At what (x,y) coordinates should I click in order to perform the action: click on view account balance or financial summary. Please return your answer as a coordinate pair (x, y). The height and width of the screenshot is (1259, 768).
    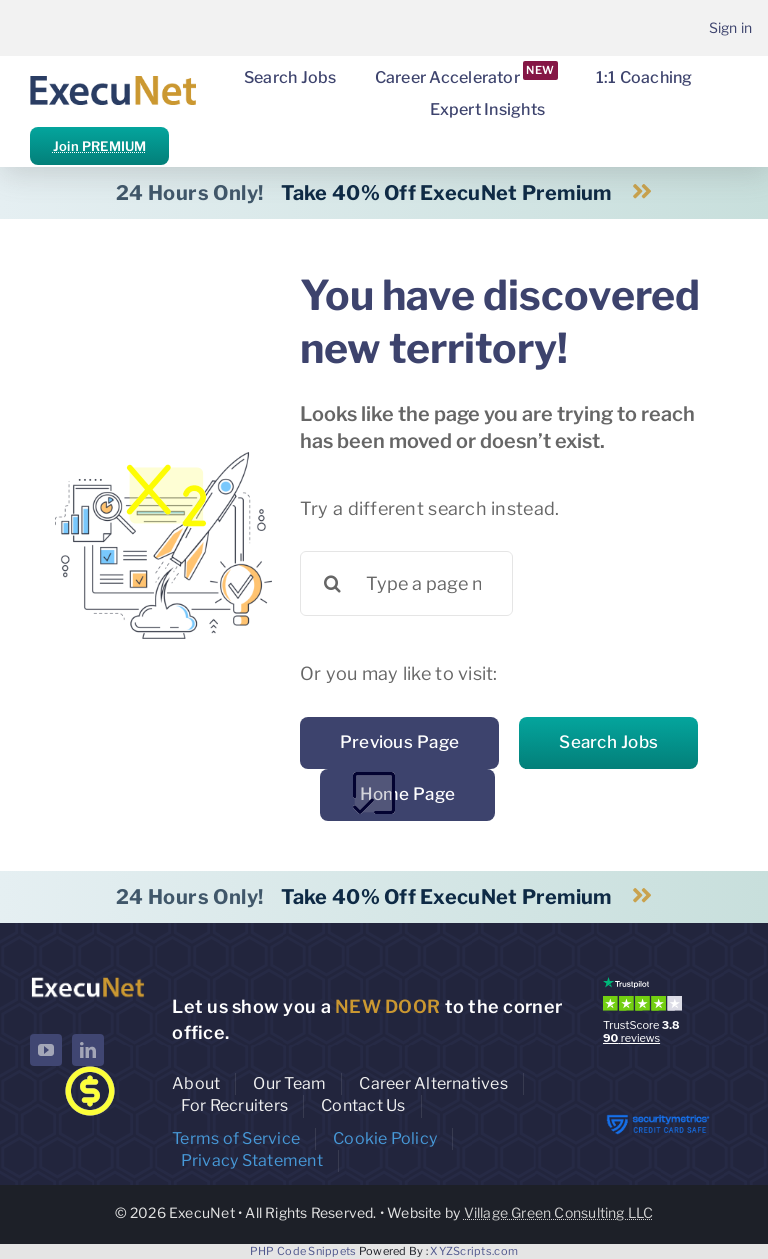
    Looking at the image, I should click on (90, 1091).